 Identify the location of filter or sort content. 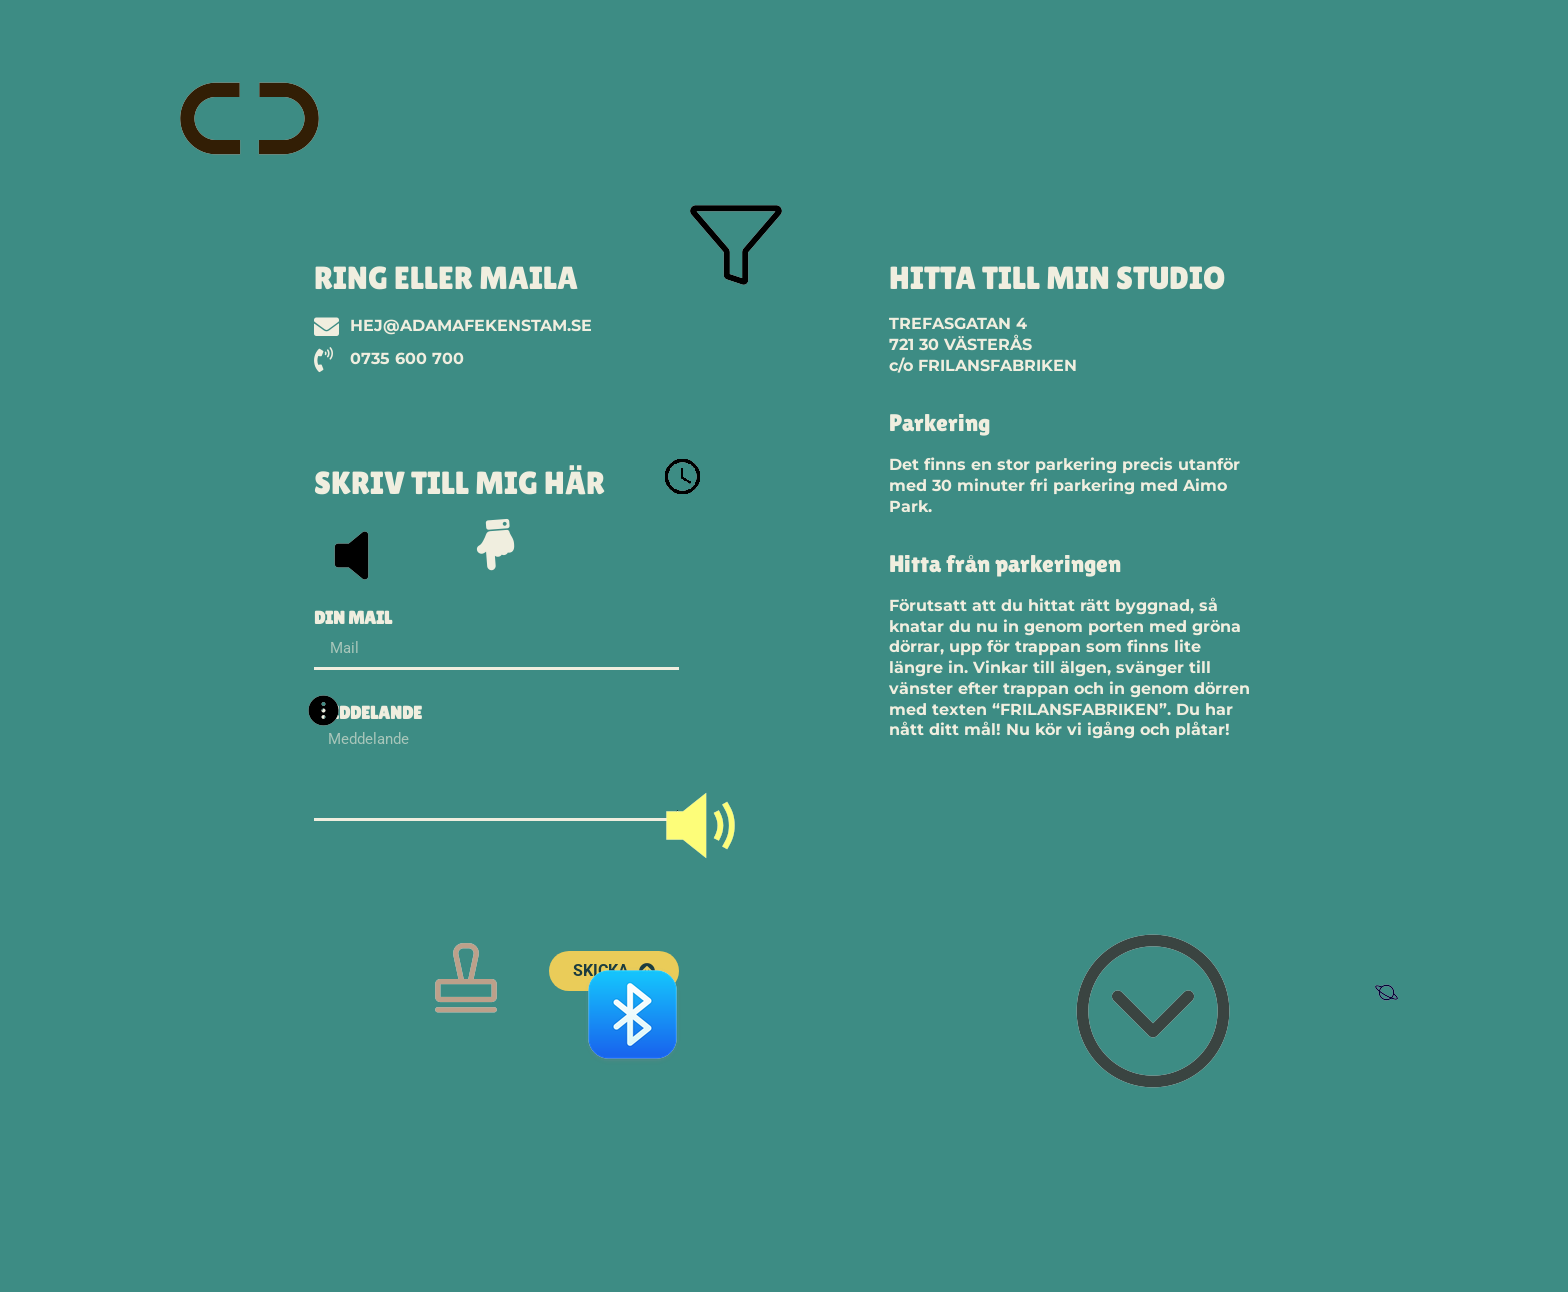
(736, 245).